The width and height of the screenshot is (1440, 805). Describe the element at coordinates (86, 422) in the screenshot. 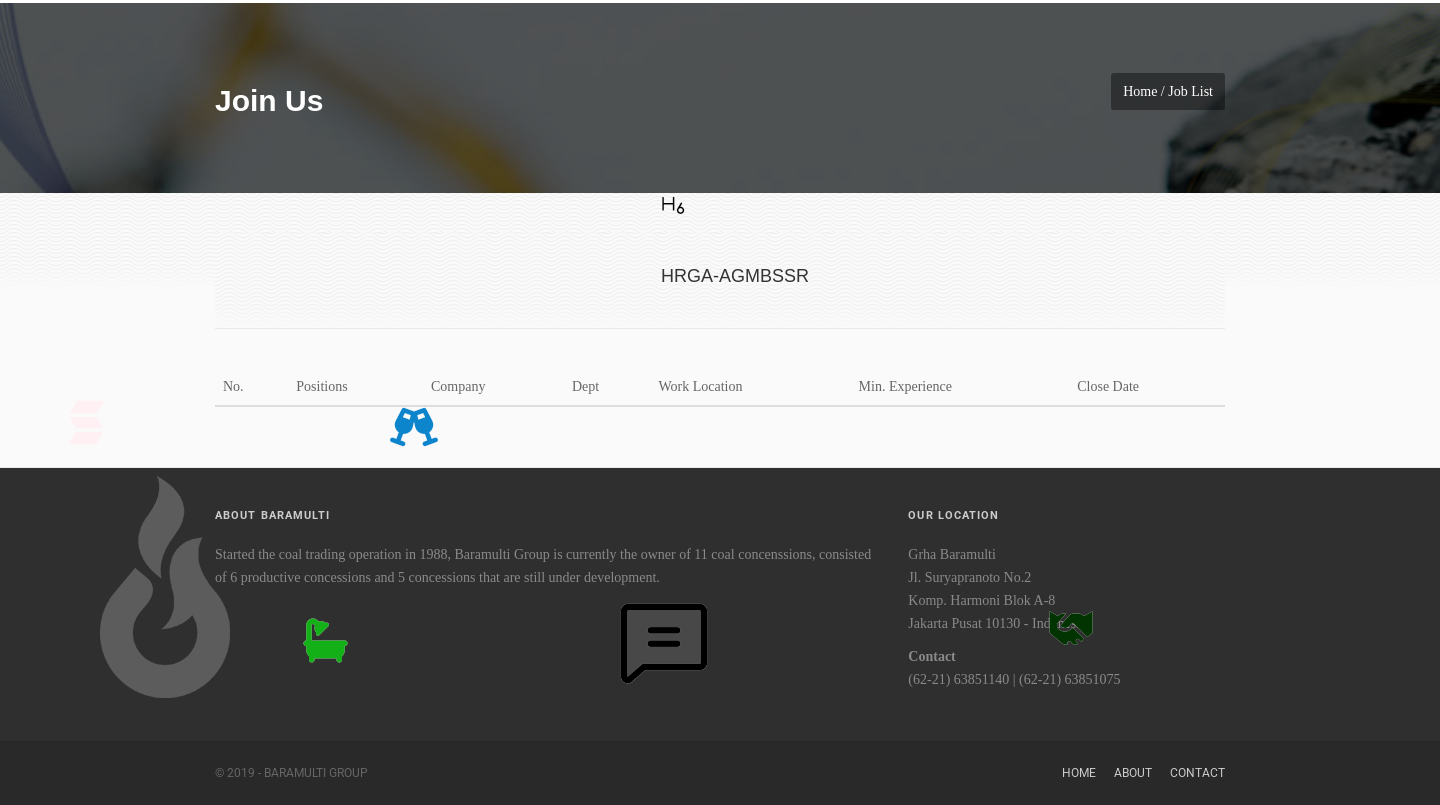

I see `view stacked layers or map overlays` at that location.